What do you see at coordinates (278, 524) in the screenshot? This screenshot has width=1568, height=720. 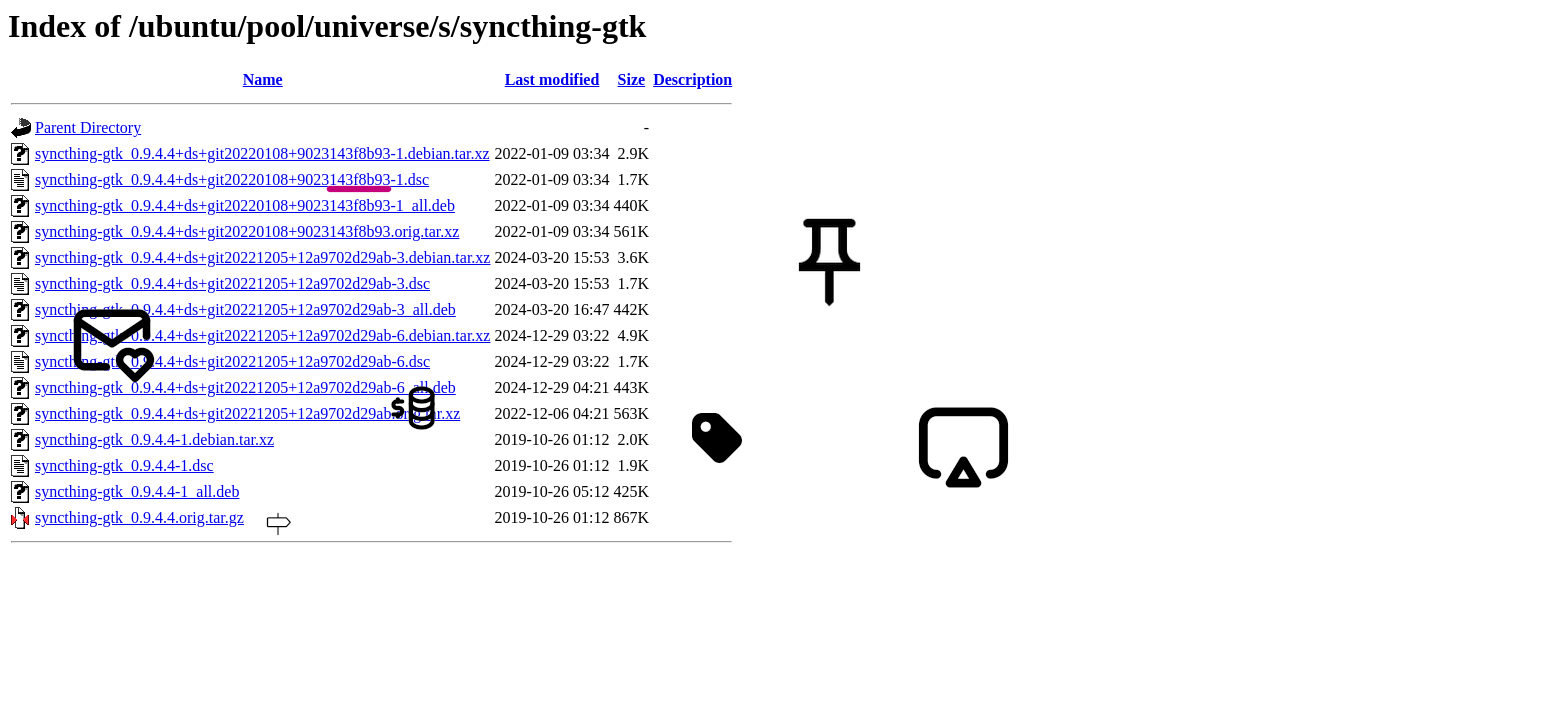 I see `access directions or navigation options` at bounding box center [278, 524].